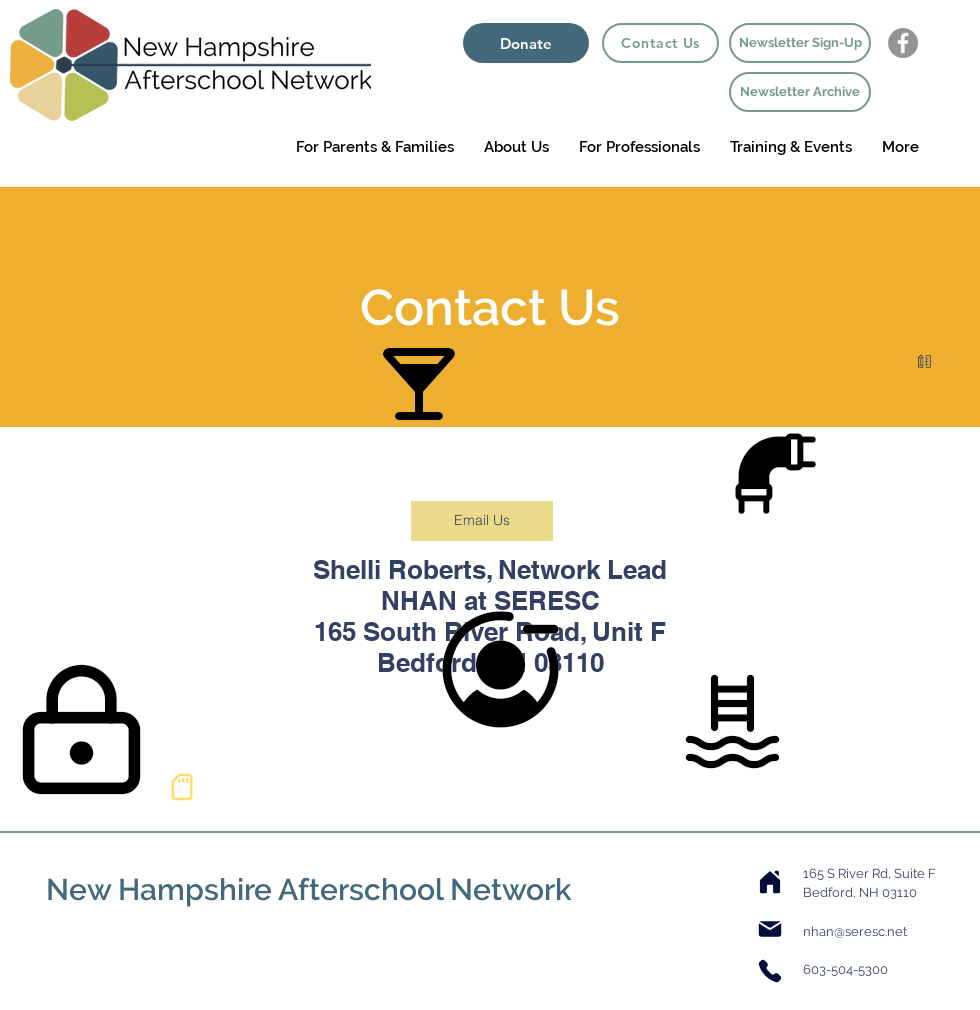 Image resolution: width=980 pixels, height=1010 pixels. Describe the element at coordinates (81, 729) in the screenshot. I see `indicates a locked or secured item` at that location.